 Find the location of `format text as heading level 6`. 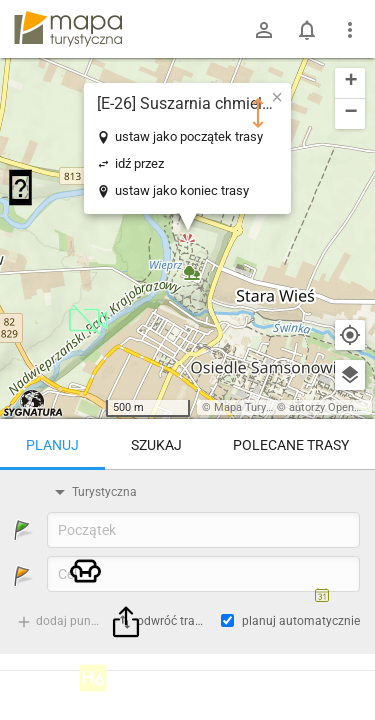

format text as heading level 6 is located at coordinates (93, 678).